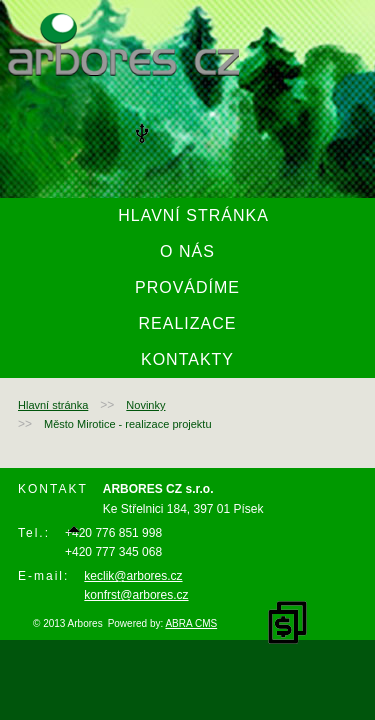 The image size is (375, 720). Describe the element at coordinates (287, 622) in the screenshot. I see `view currency or financial documents` at that location.